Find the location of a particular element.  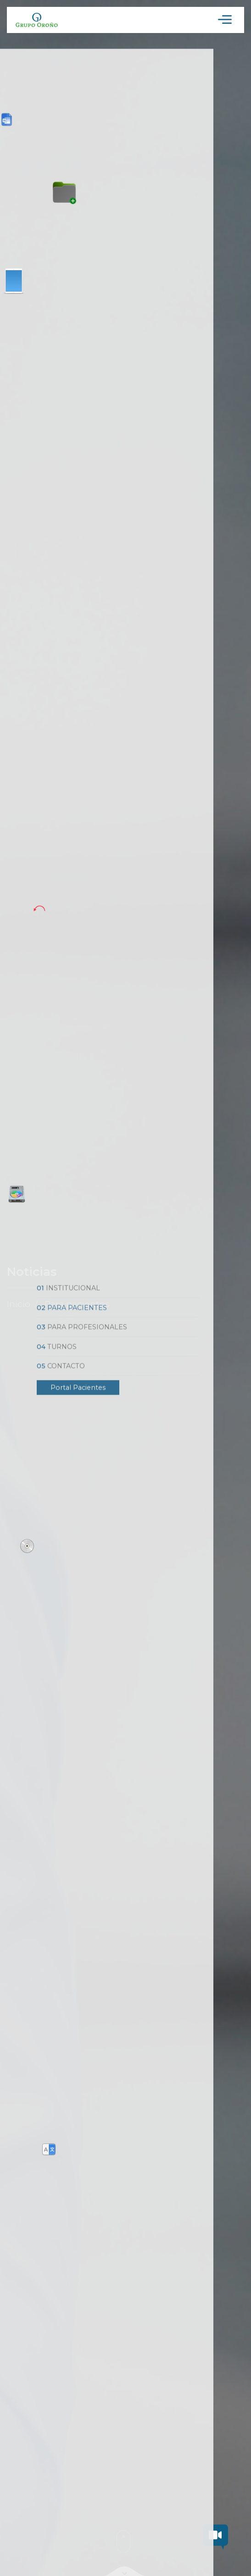

undo the last action is located at coordinates (39, 908).